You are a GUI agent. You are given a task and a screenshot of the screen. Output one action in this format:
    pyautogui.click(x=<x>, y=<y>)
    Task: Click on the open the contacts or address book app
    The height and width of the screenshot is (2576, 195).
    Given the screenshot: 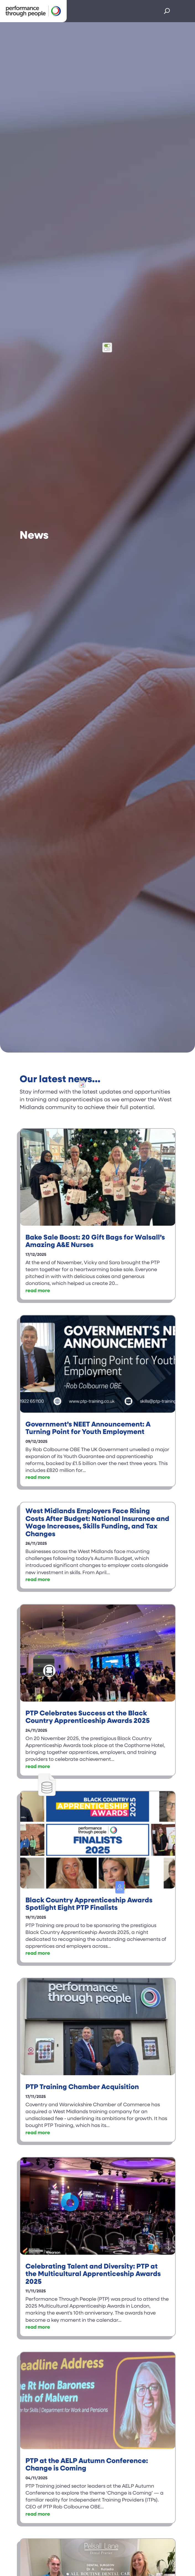 What is the action you would take?
    pyautogui.click(x=120, y=1887)
    